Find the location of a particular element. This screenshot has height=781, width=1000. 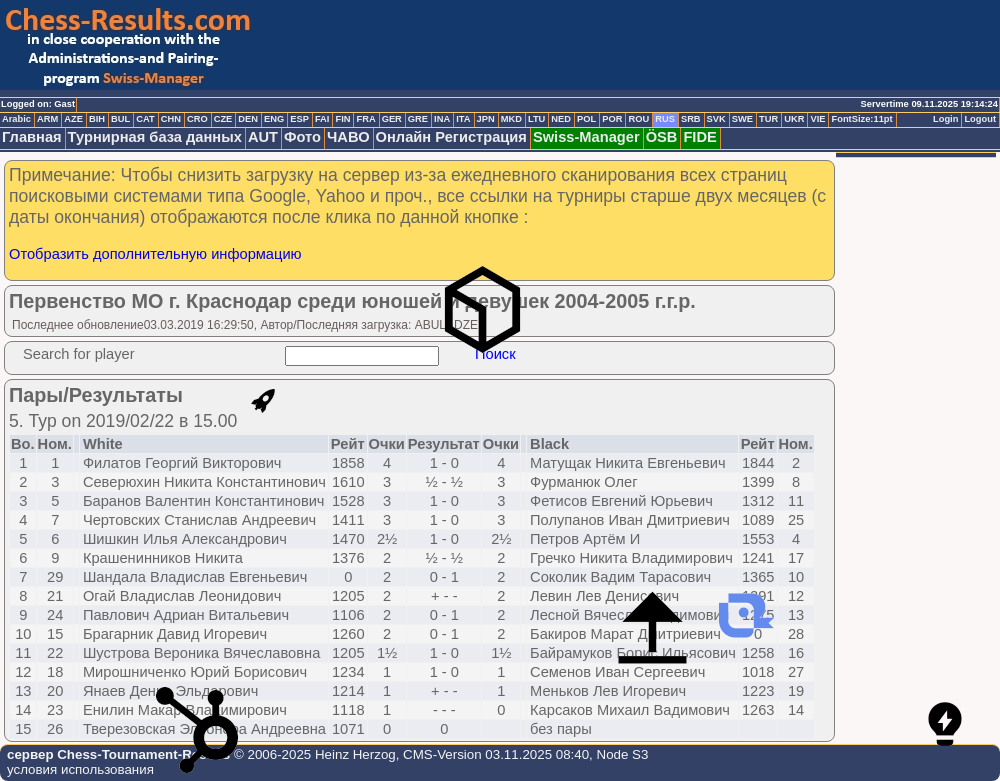

access quick ideas or tips is located at coordinates (945, 723).